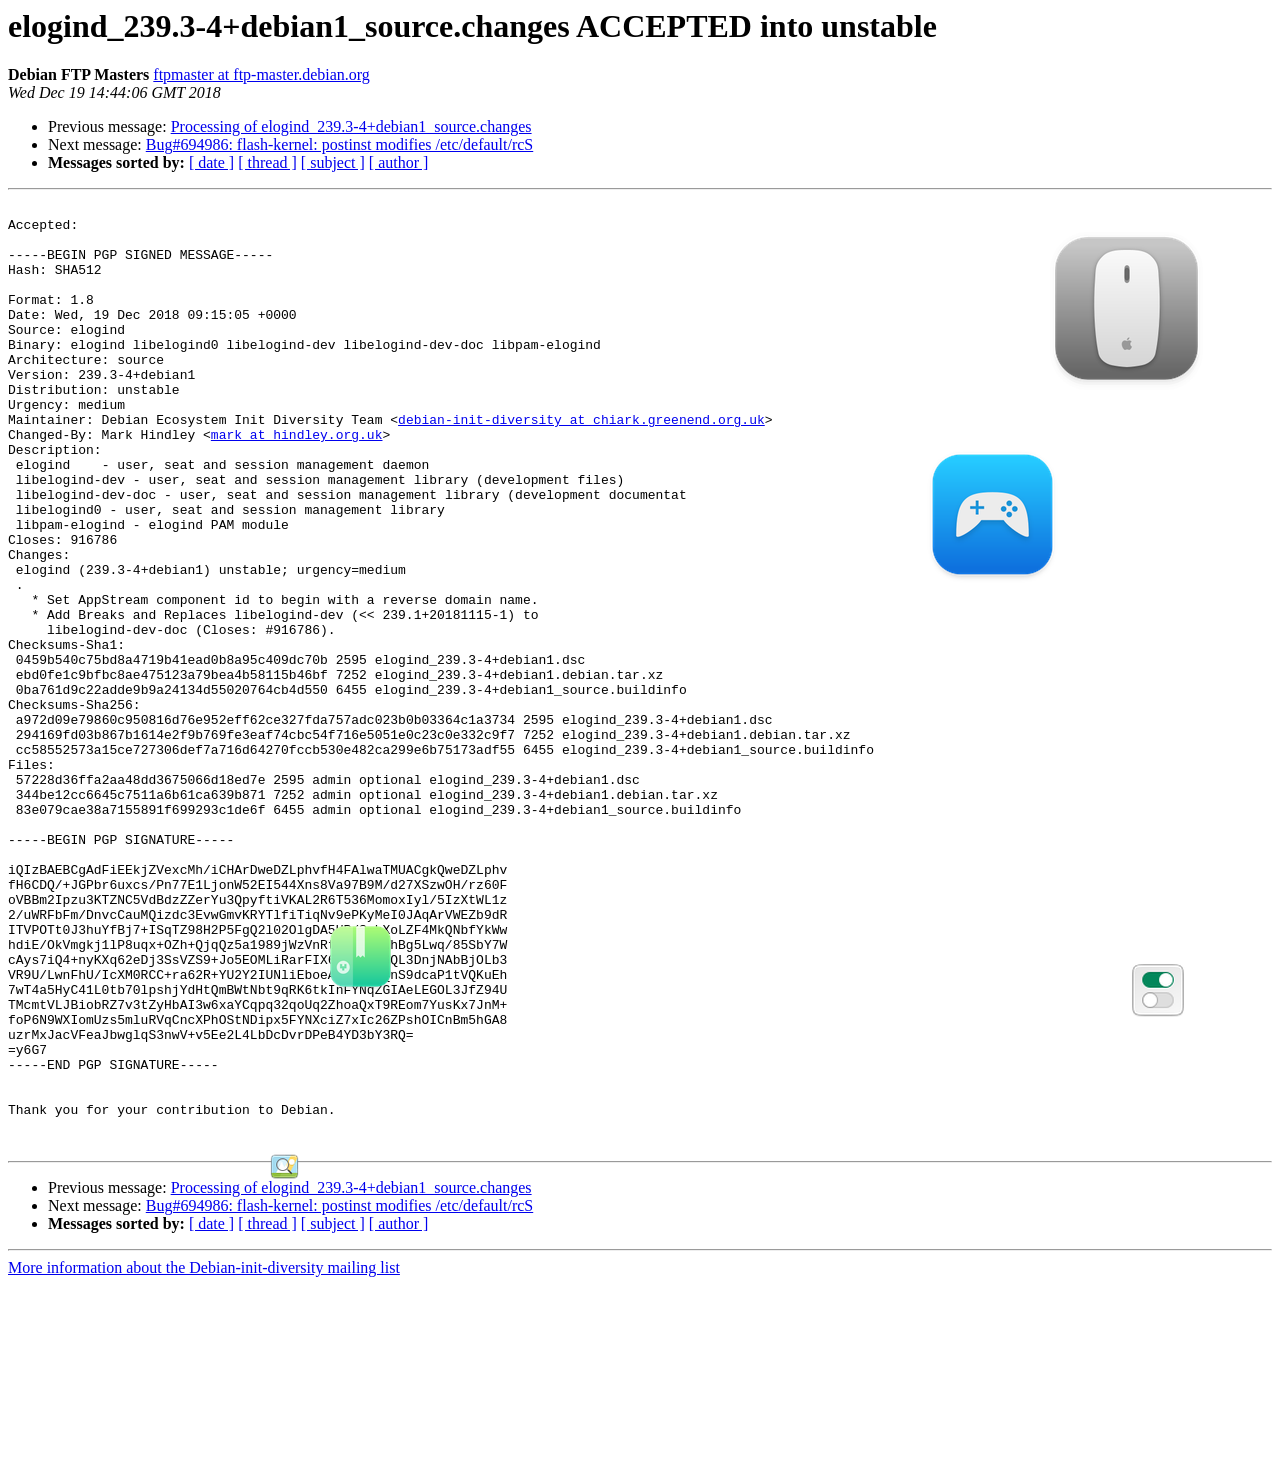  What do you see at coordinates (284, 1166) in the screenshot?
I see `open image viewer application` at bounding box center [284, 1166].